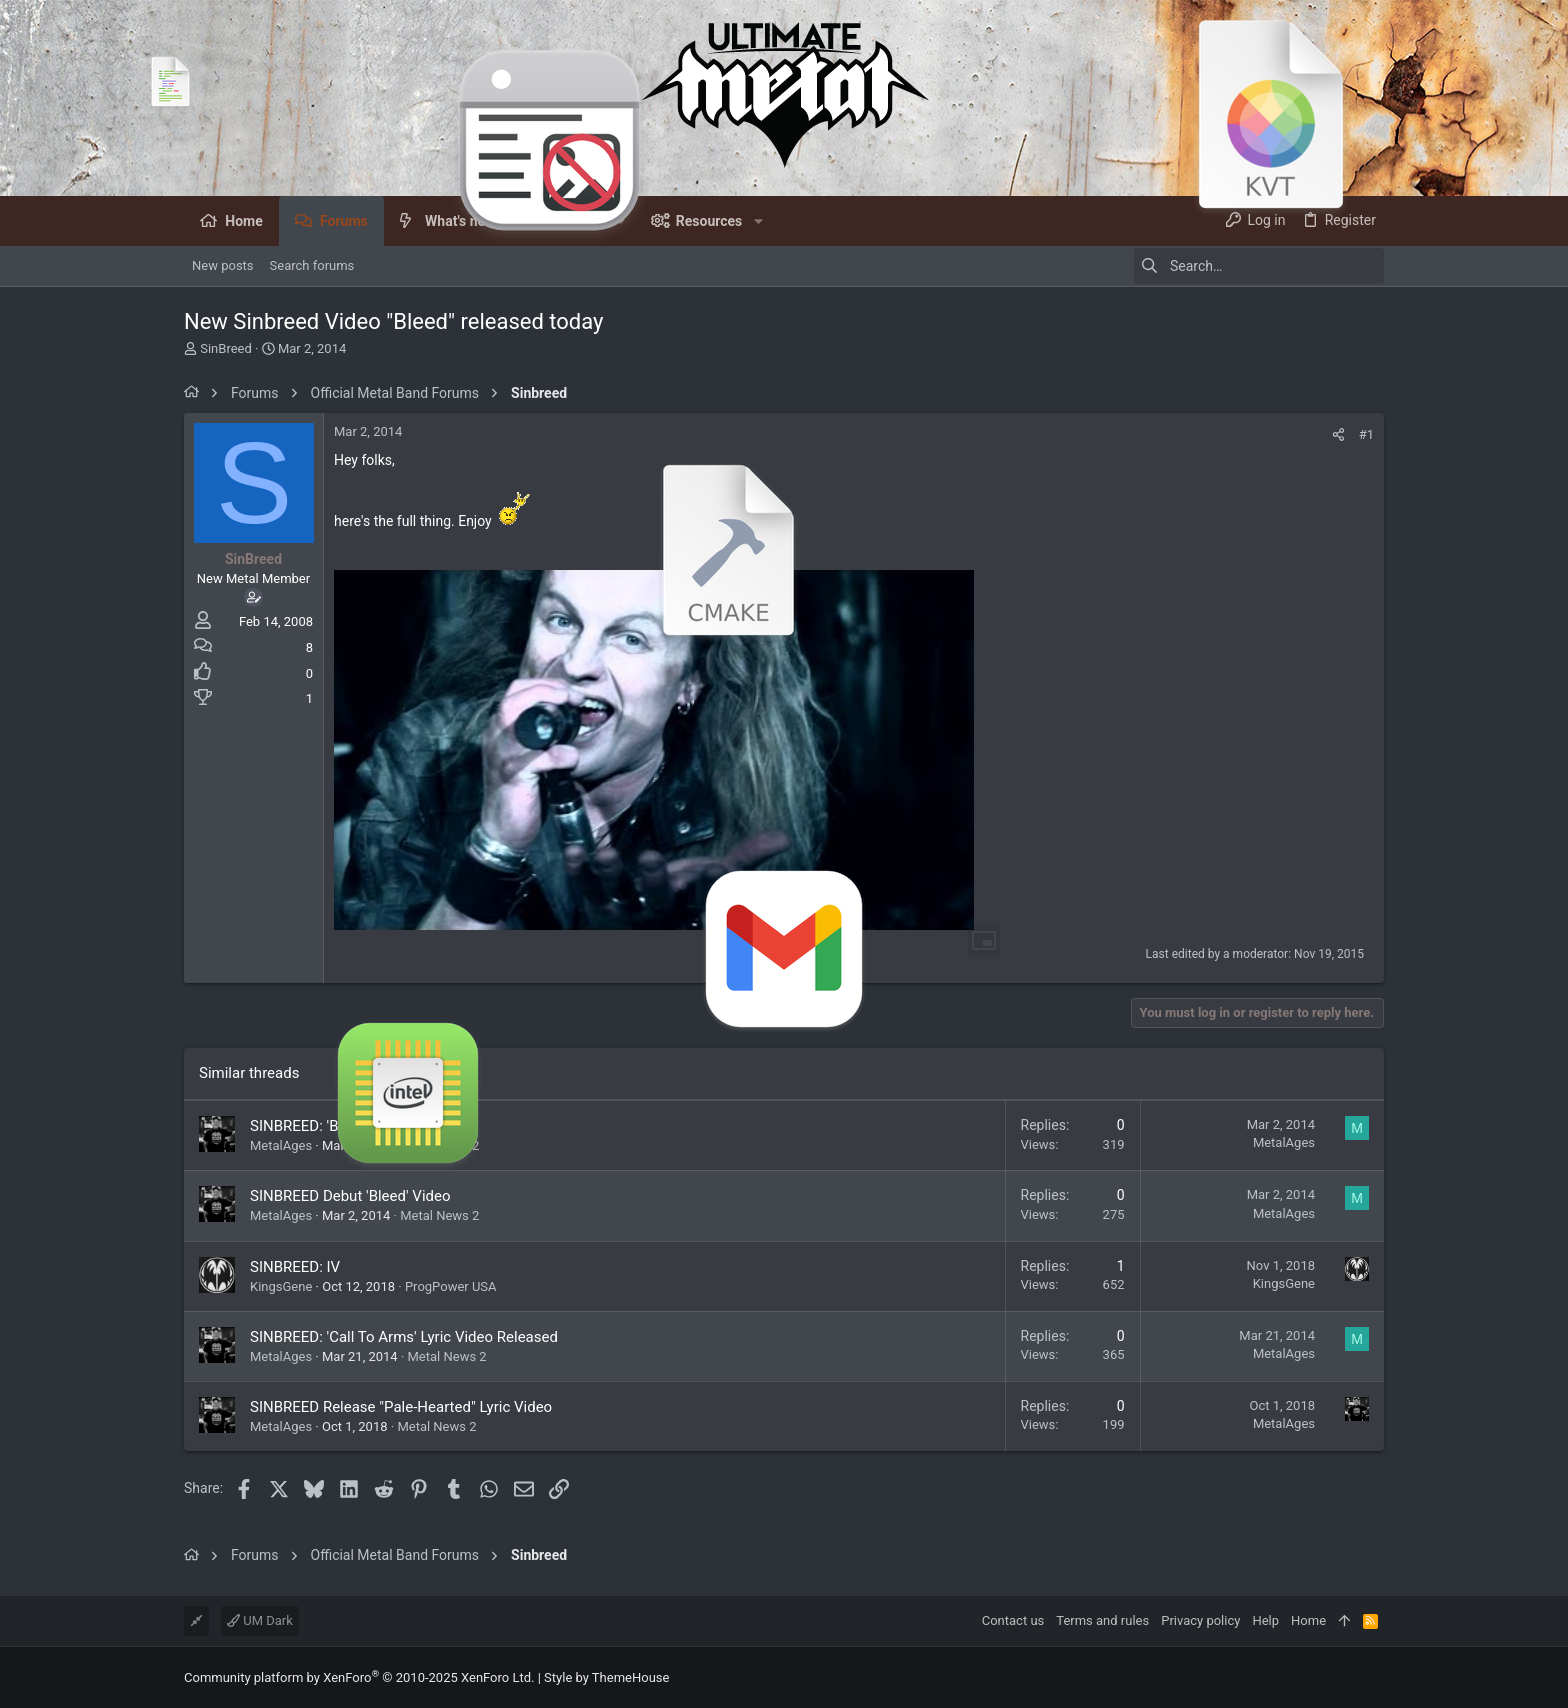 Image resolution: width=1568 pixels, height=1708 pixels. What do you see at coordinates (549, 143) in the screenshot?
I see `access ad blocker settings in your web browser` at bounding box center [549, 143].